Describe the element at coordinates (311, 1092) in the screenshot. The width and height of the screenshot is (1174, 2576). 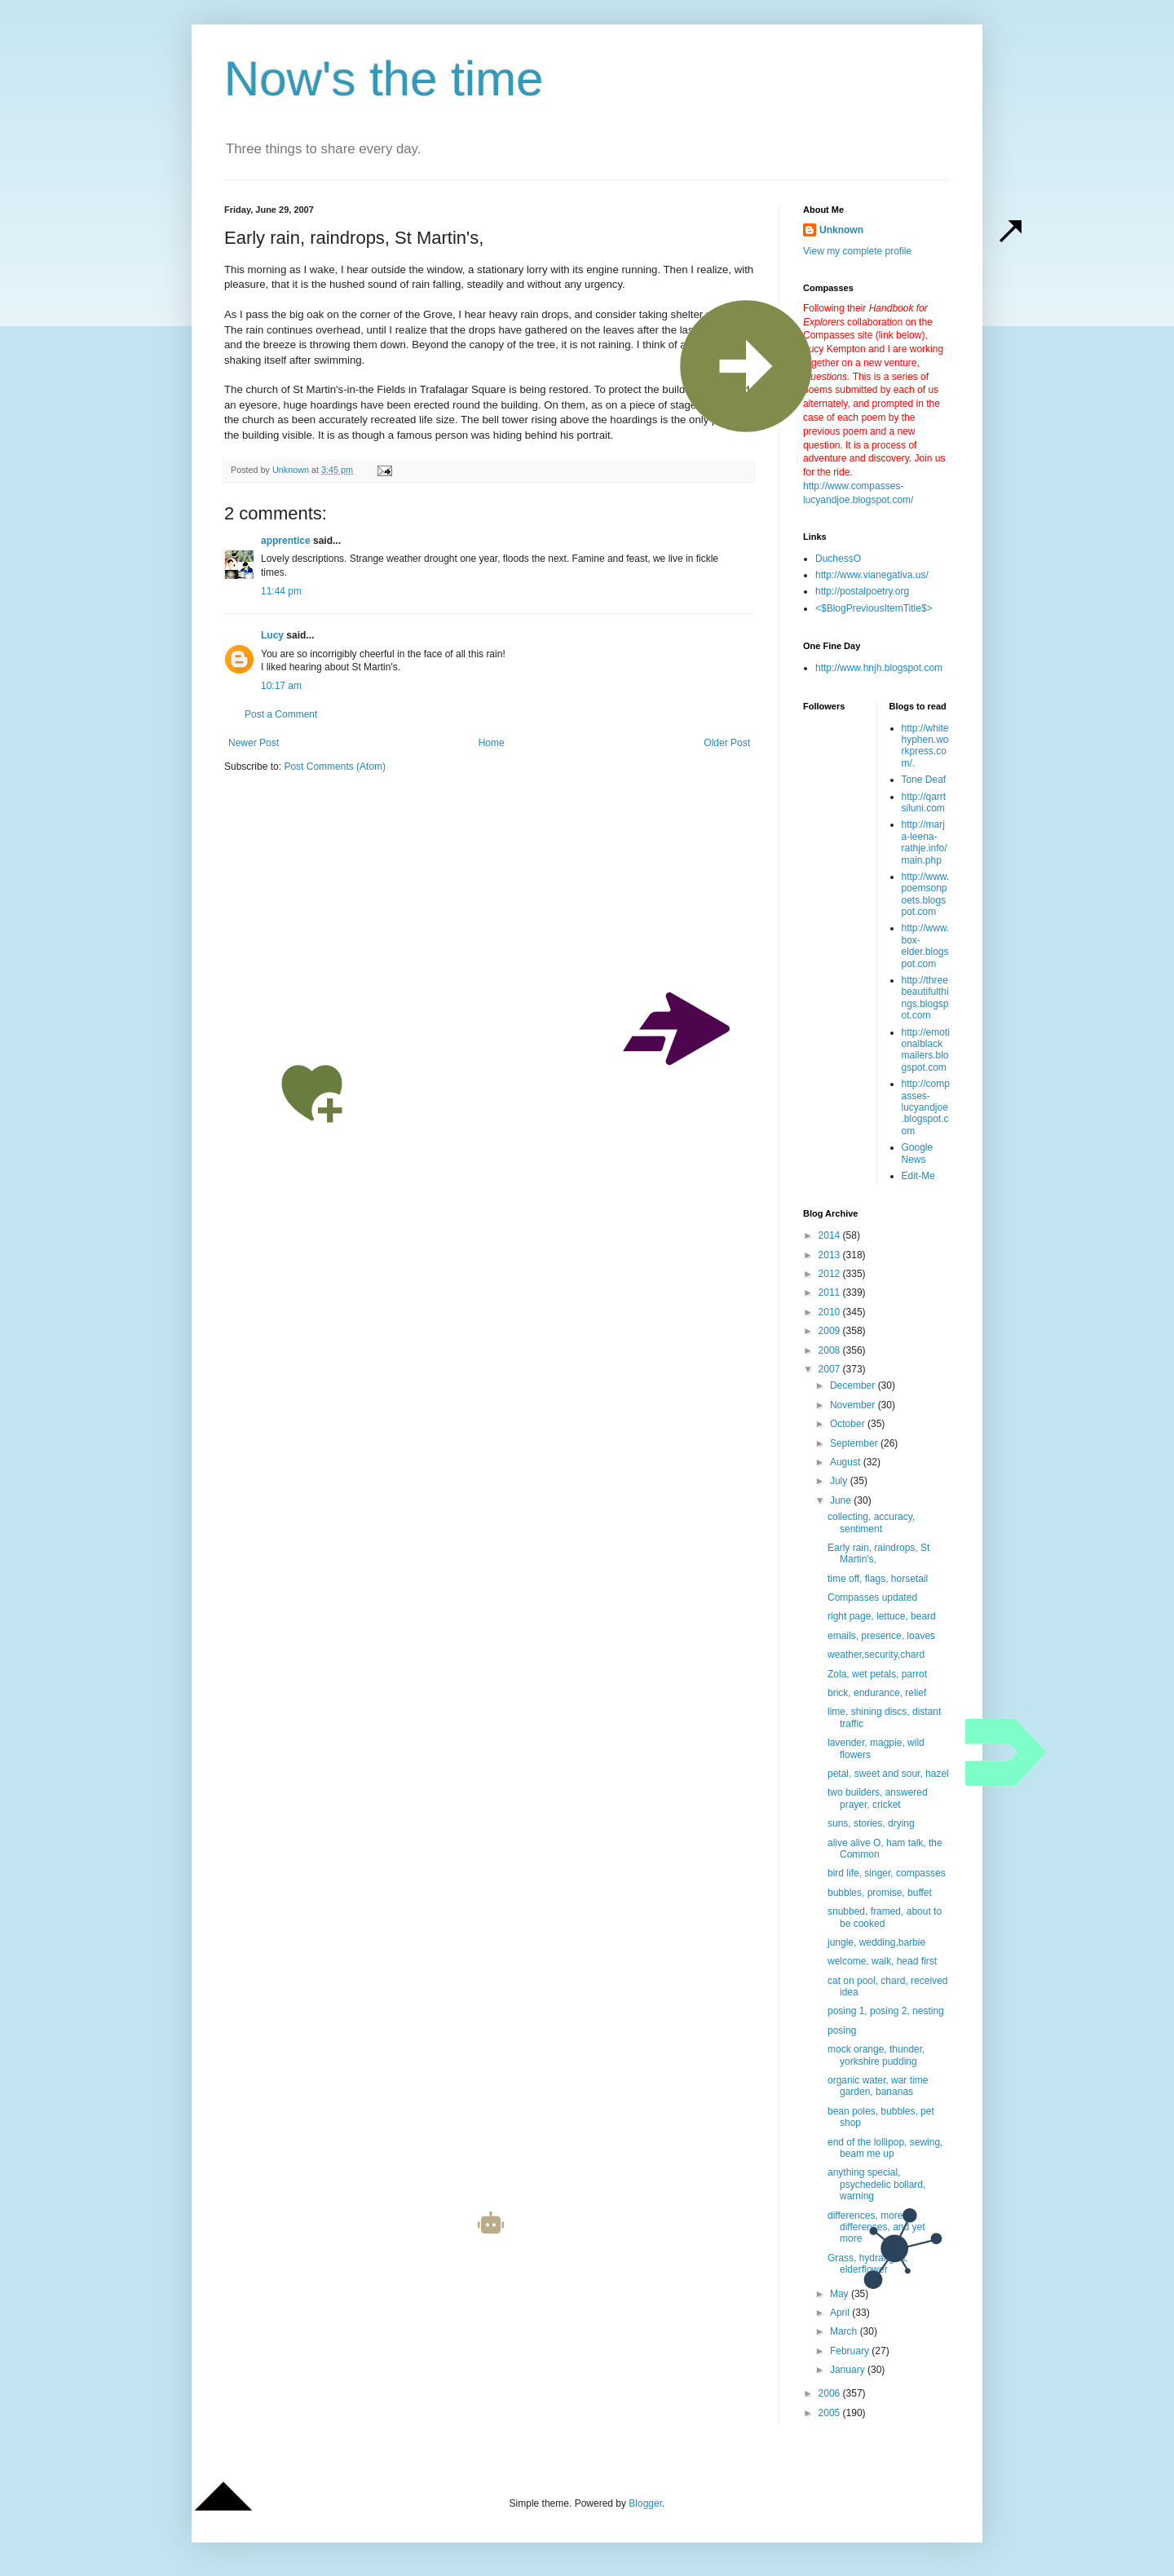
I see `add to favorites` at that location.